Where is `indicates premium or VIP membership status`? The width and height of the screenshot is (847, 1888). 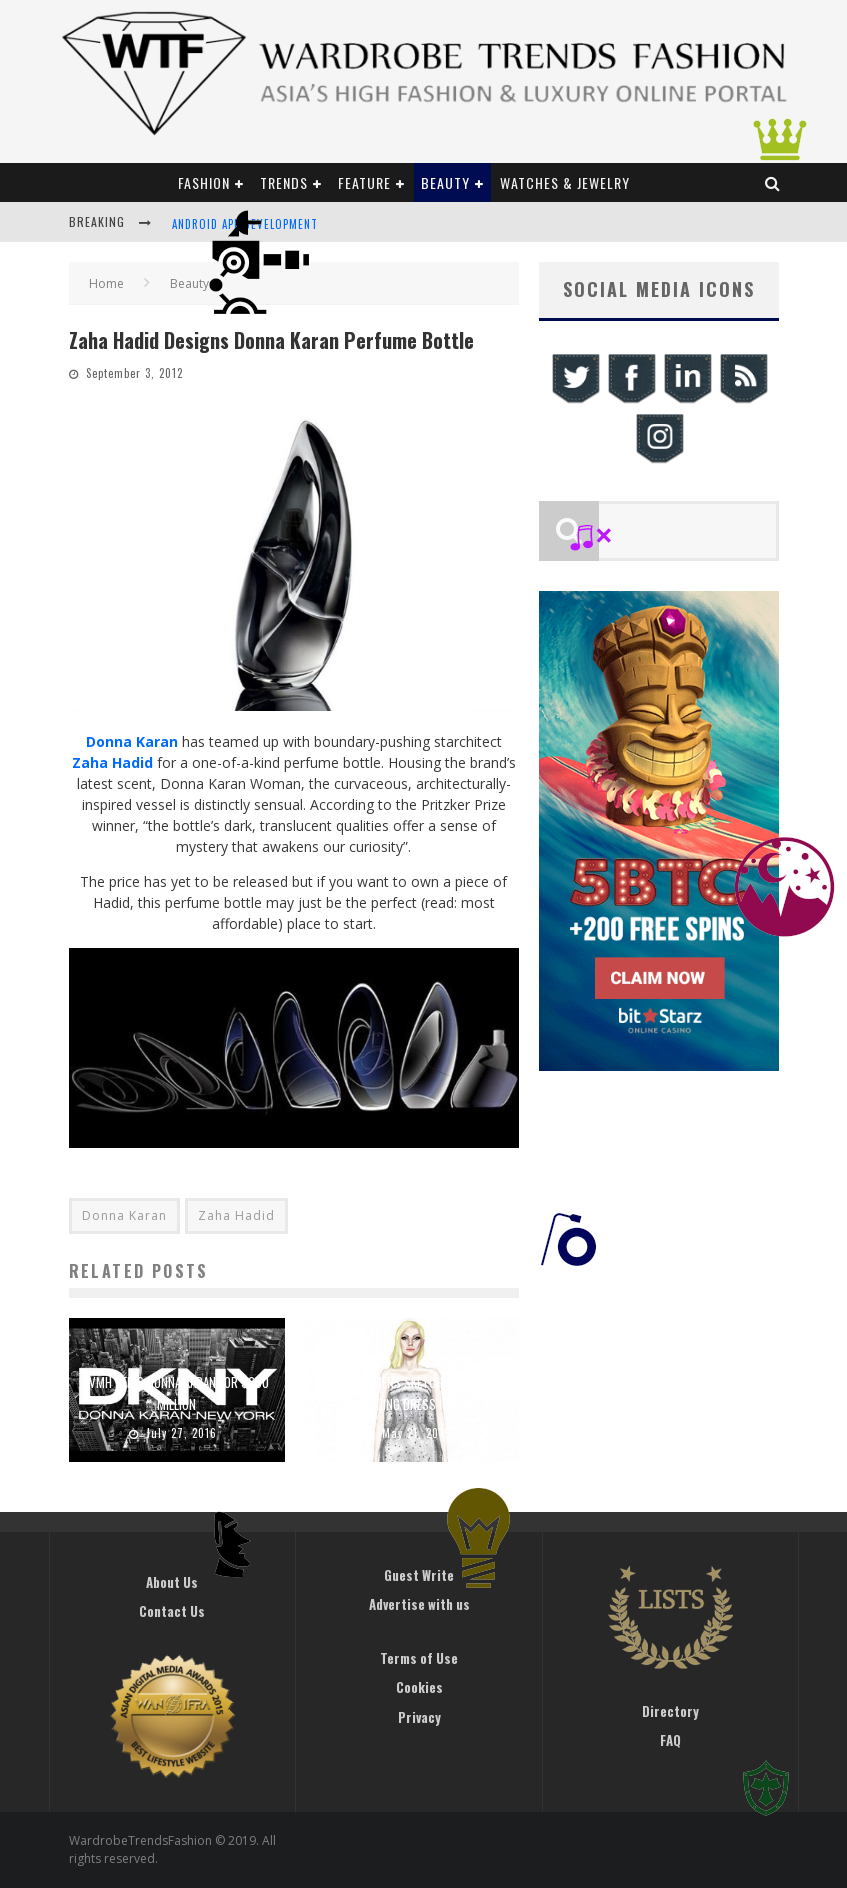
indicates premium or VIP membership status is located at coordinates (780, 141).